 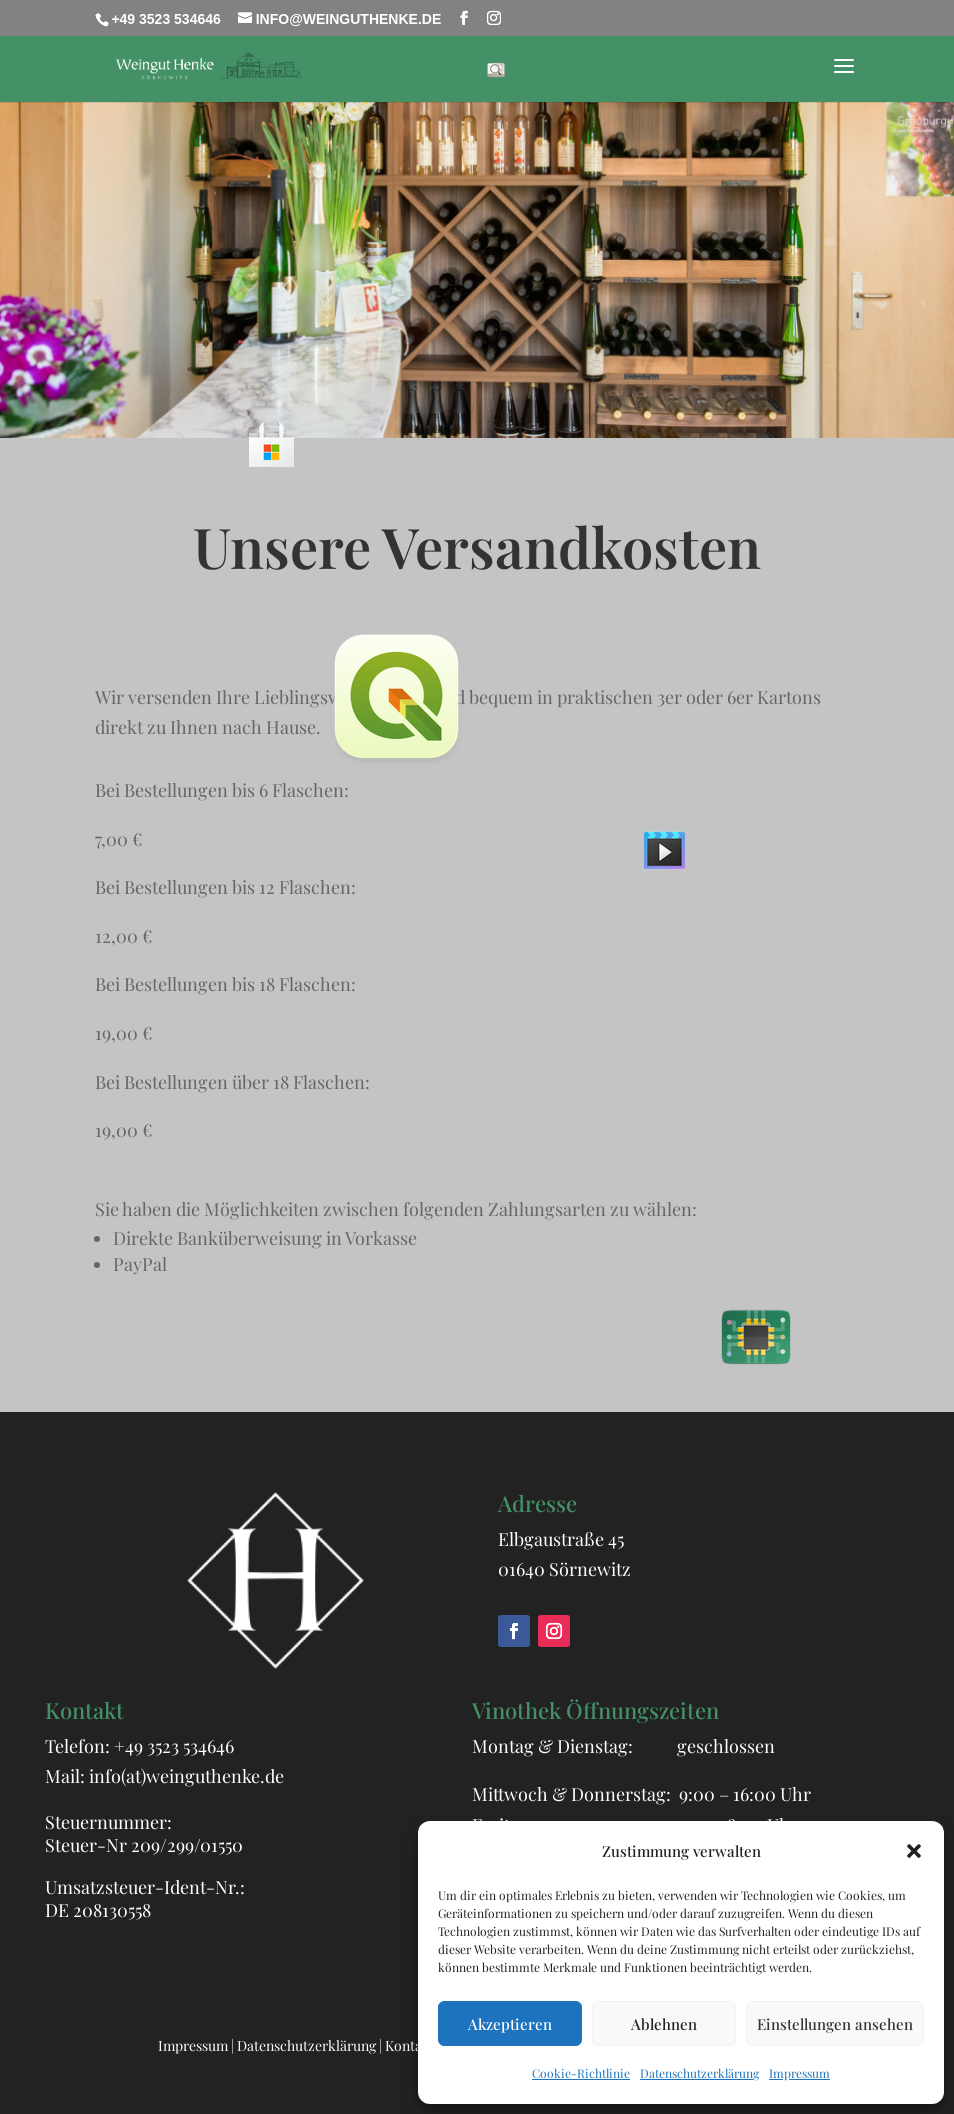 I want to click on open the Microsoft Store app, so click(x=271, y=444).